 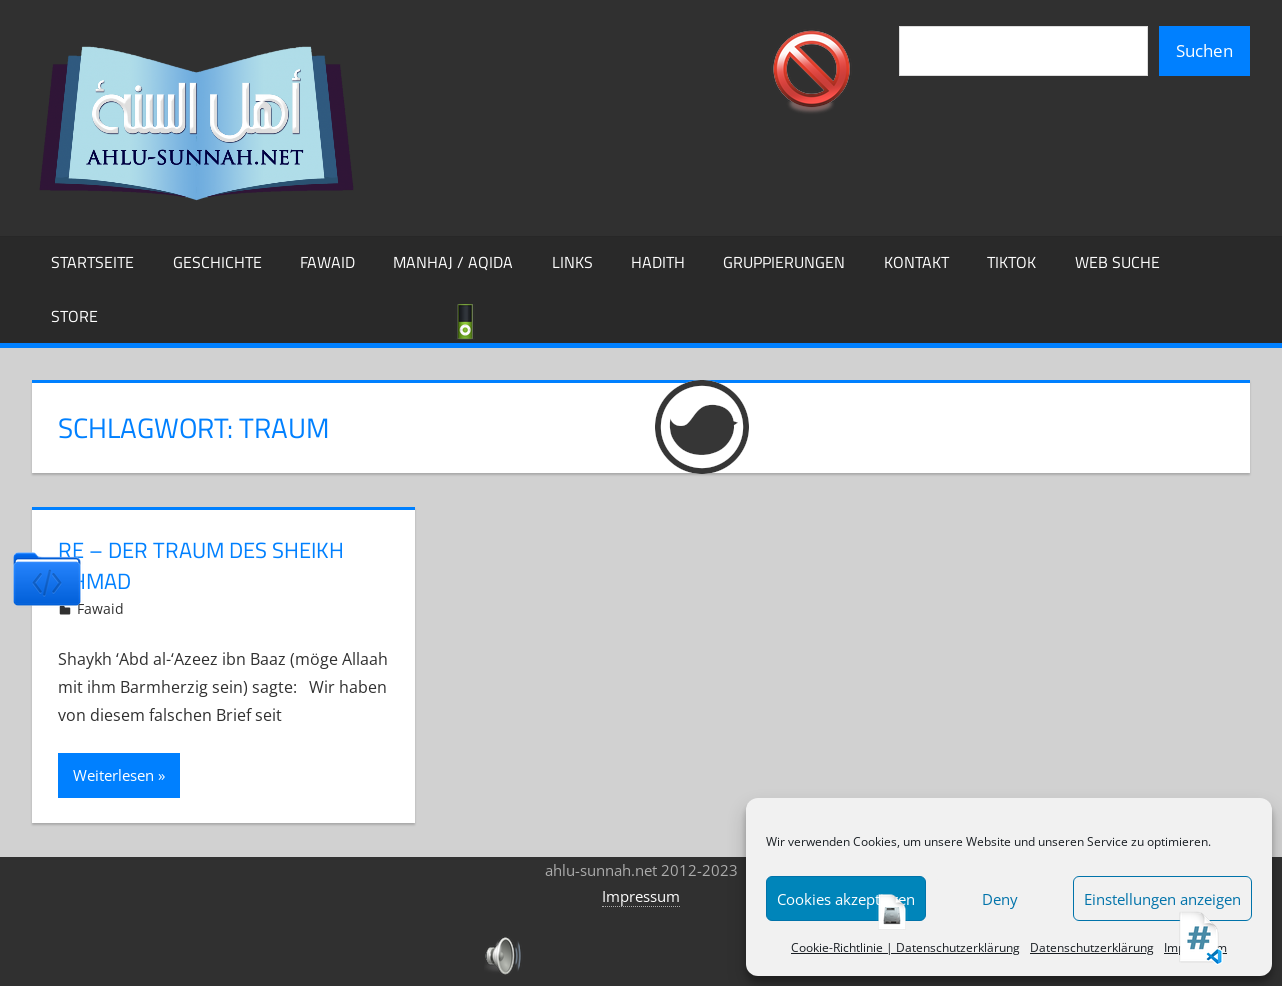 What do you see at coordinates (702, 427) in the screenshot?
I see `launch budgie desktop environment` at bounding box center [702, 427].